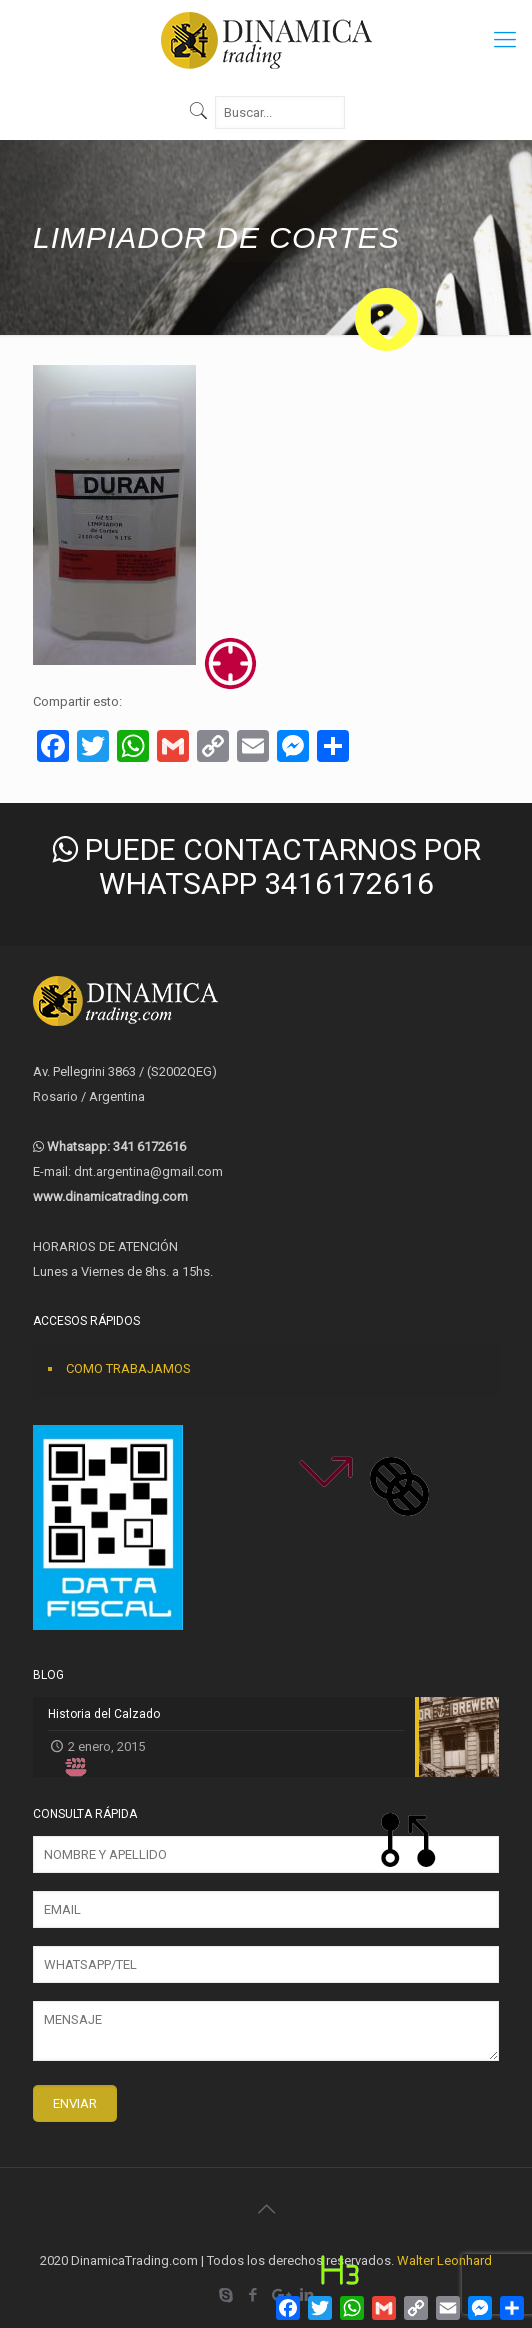 The width and height of the screenshot is (532, 2328). Describe the element at coordinates (399, 1486) in the screenshot. I see `merge or combine selected objects` at that location.